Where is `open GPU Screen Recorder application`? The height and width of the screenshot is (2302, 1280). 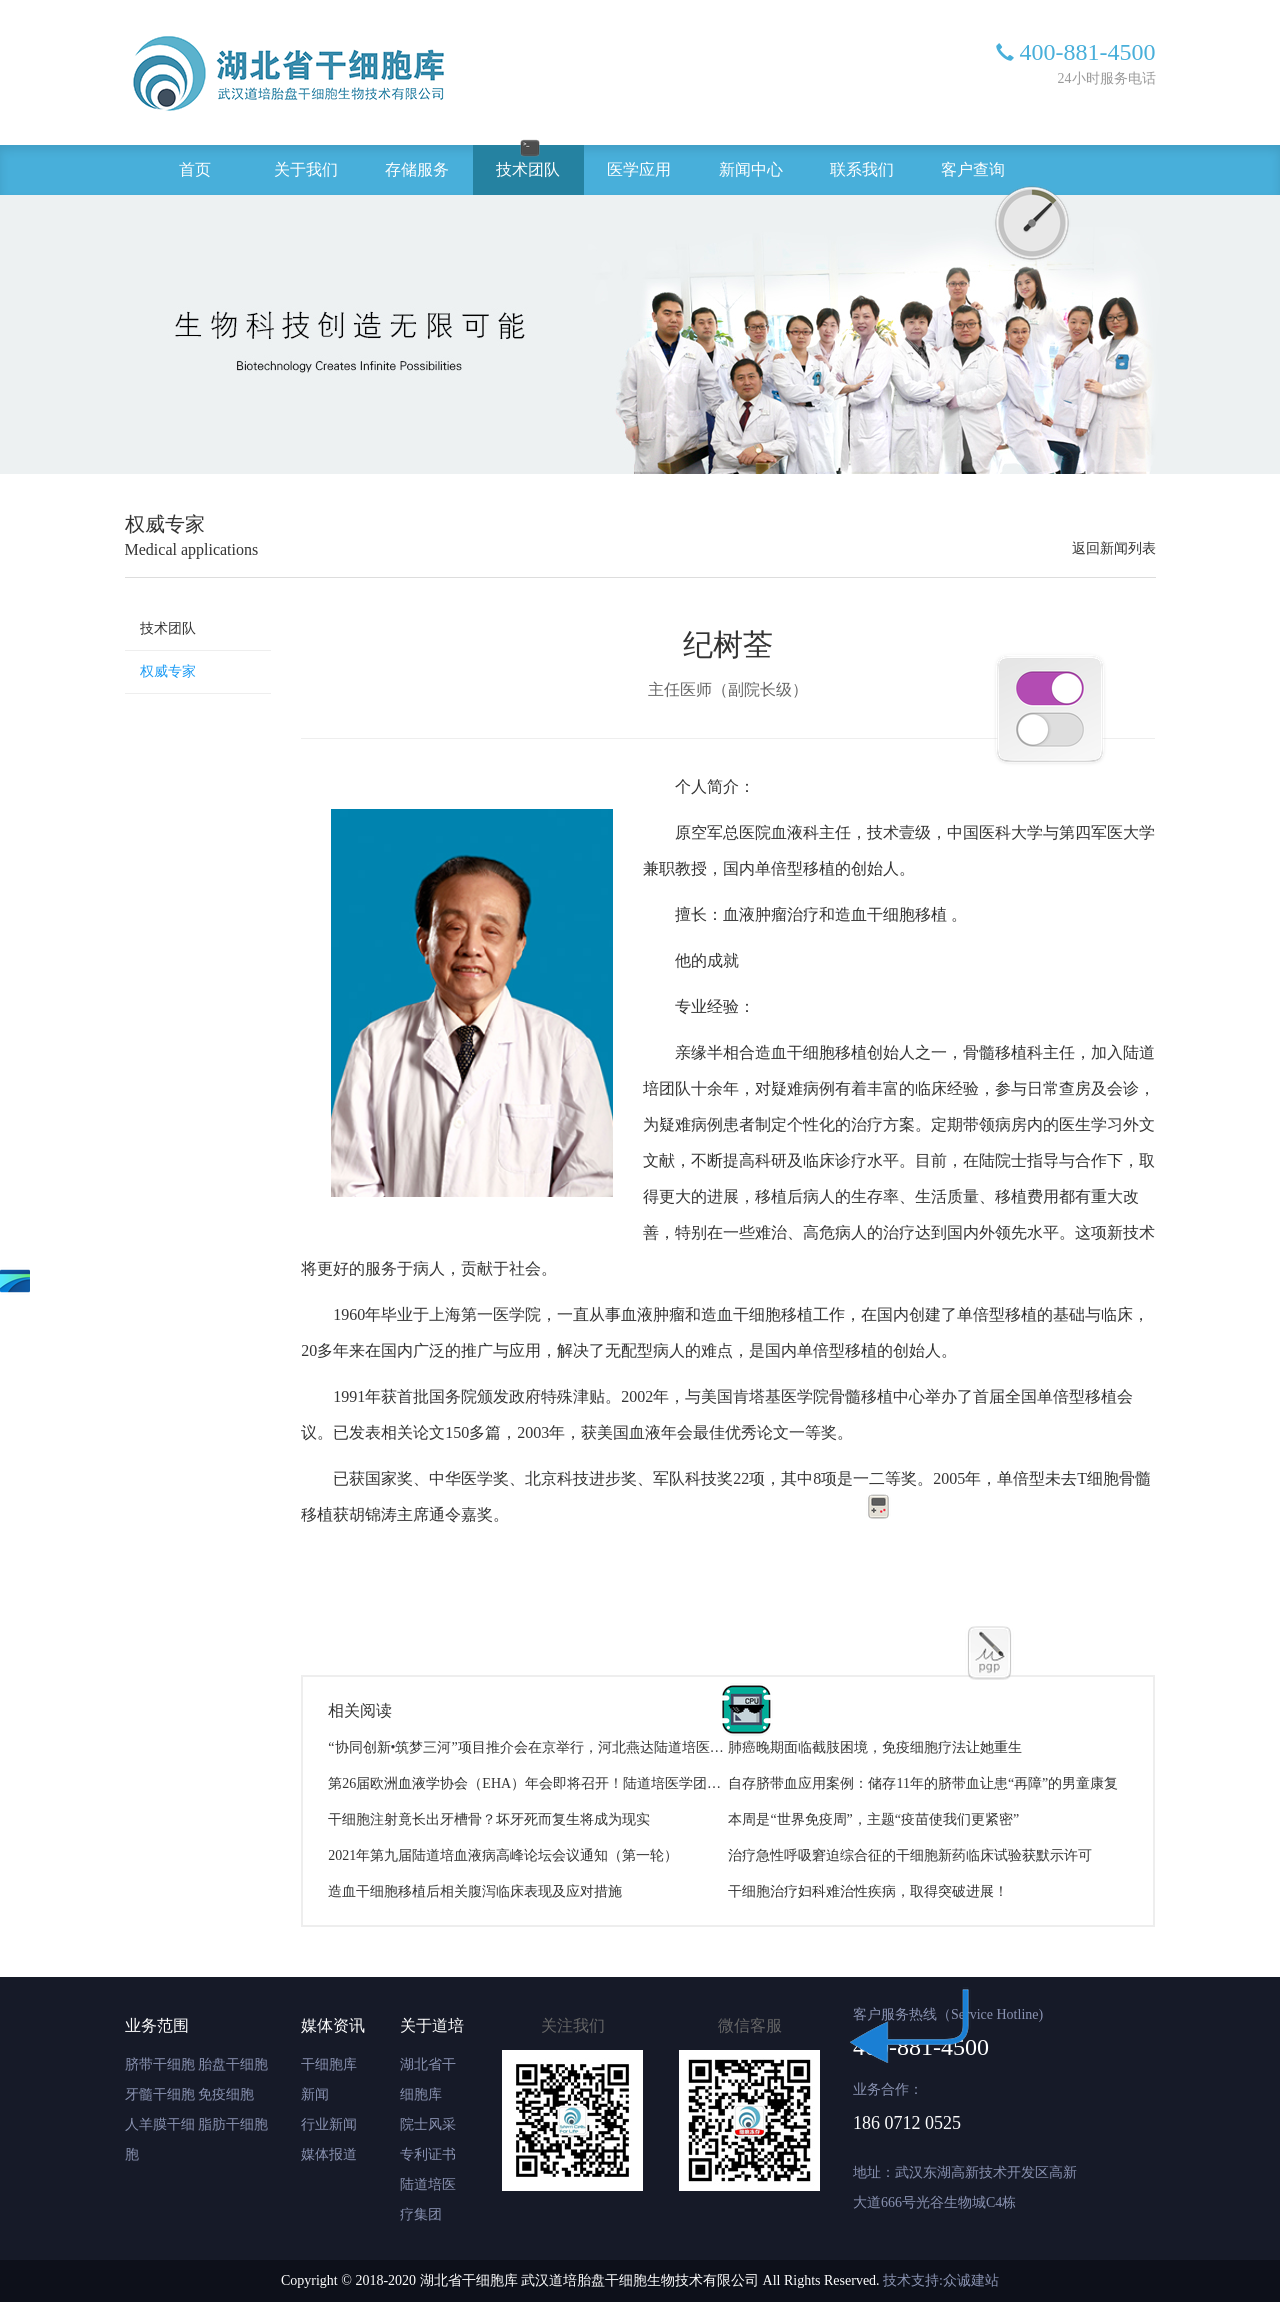
open GPU Screen Recorder application is located at coordinates (746, 1709).